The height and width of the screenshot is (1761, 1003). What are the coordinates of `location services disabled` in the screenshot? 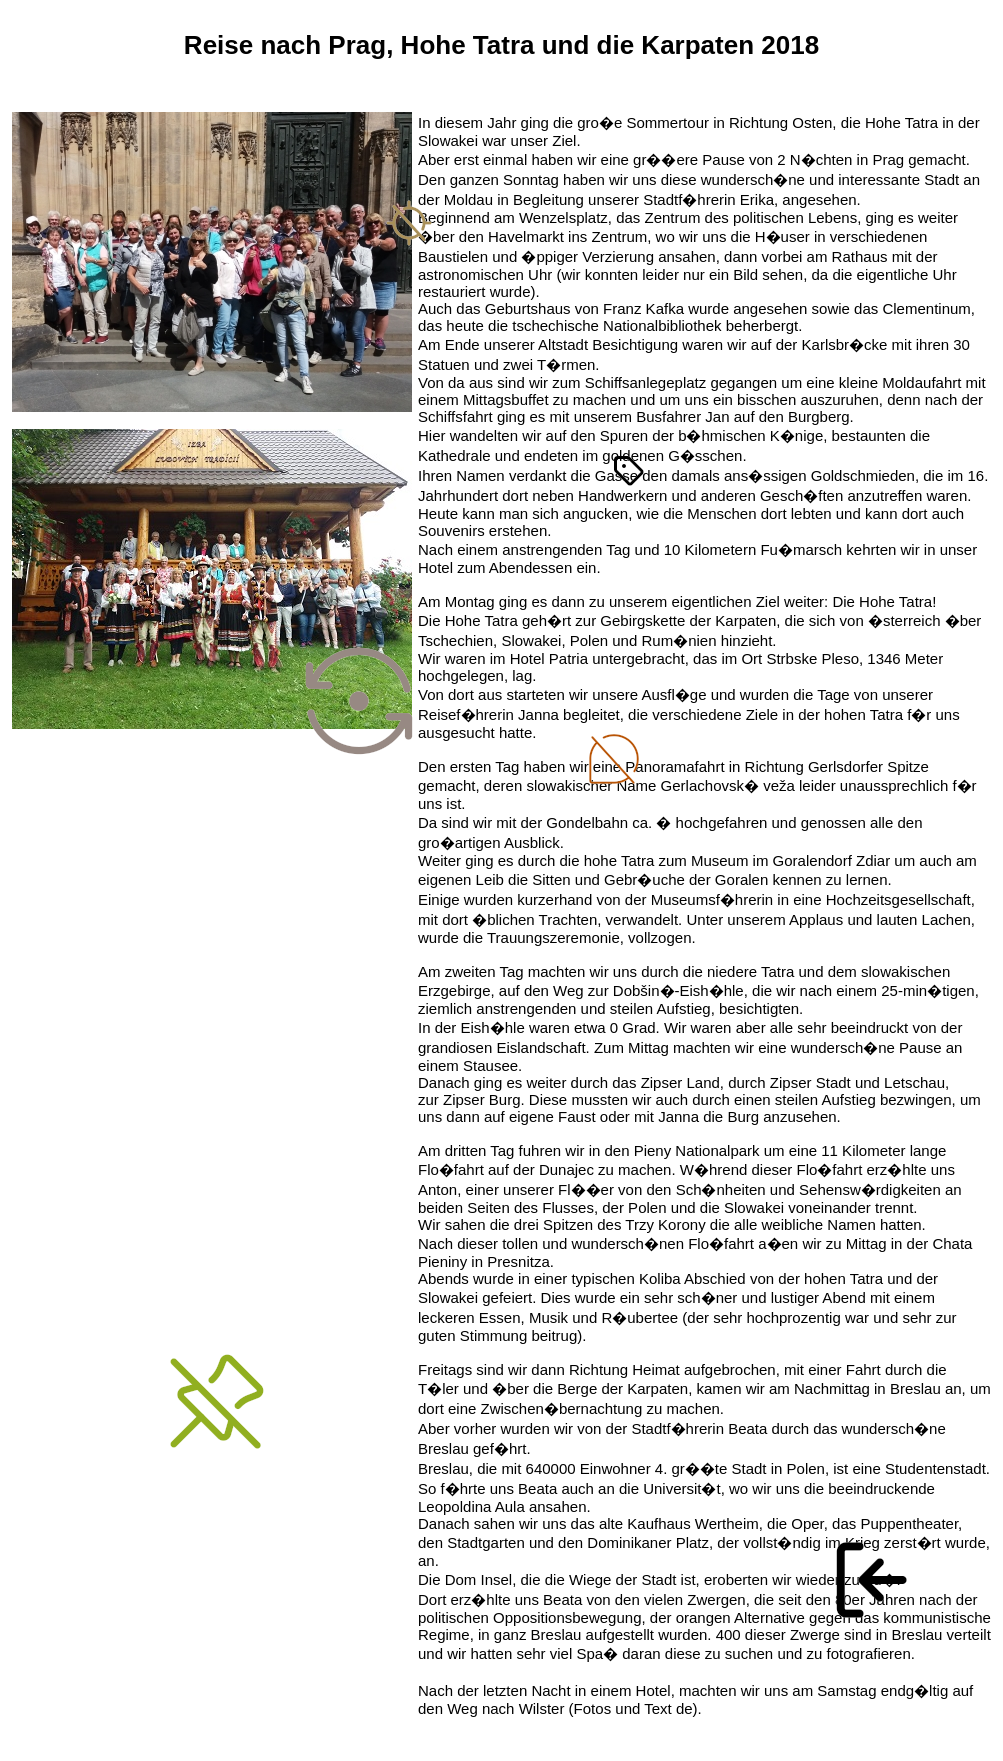 It's located at (409, 223).